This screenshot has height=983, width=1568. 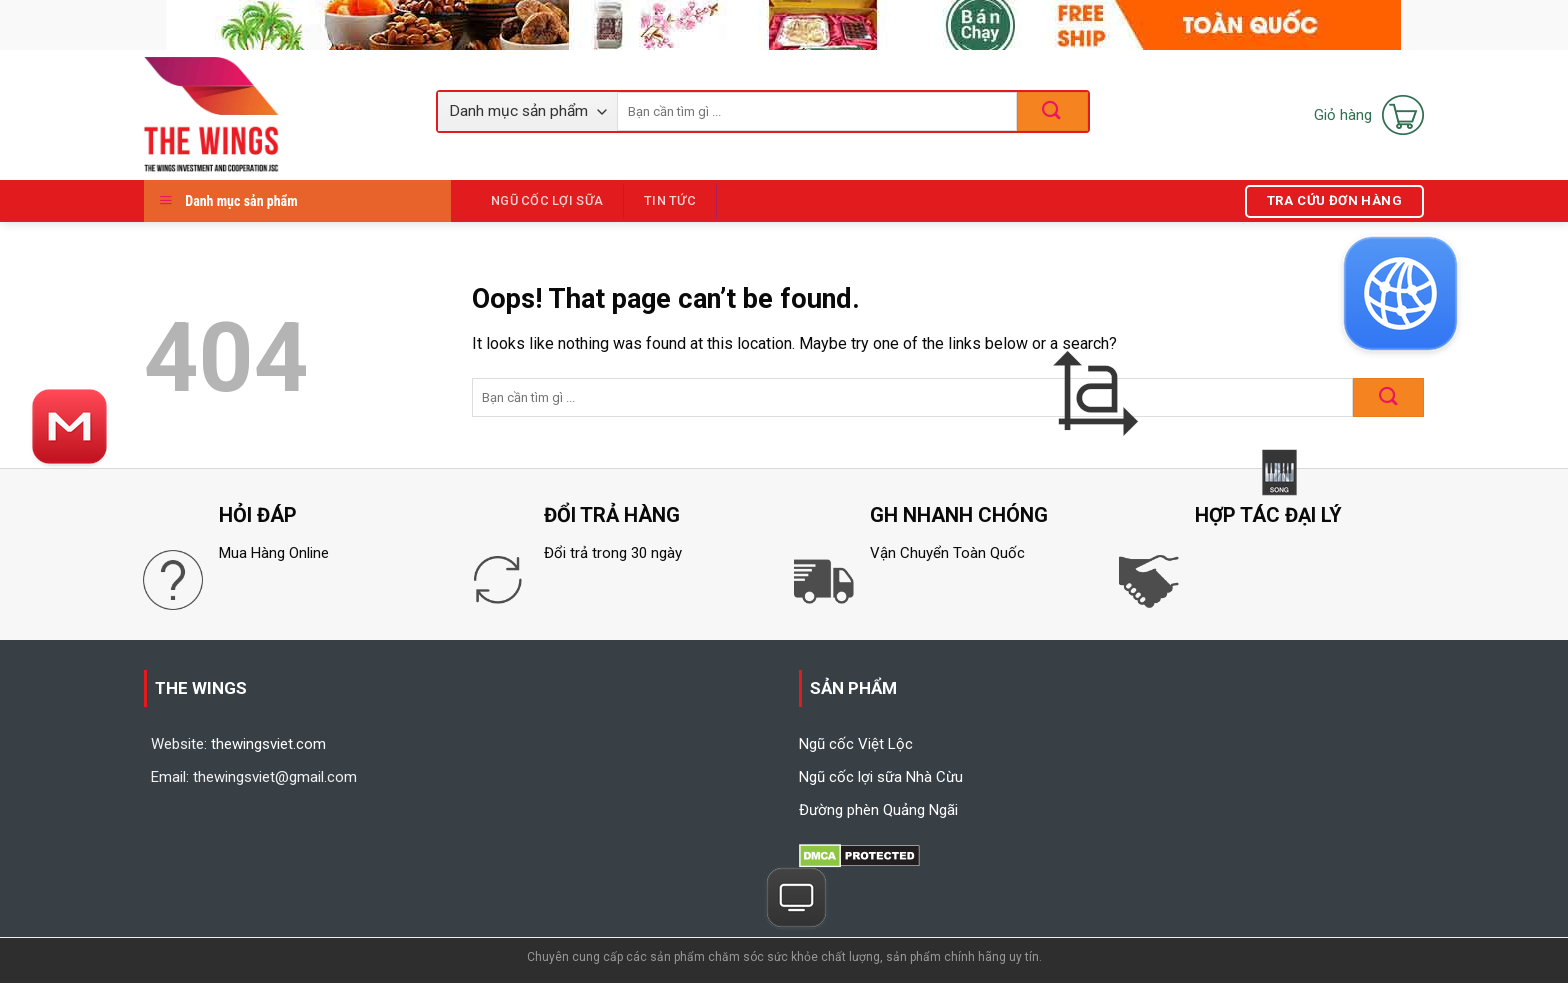 I want to click on open the MEGA cloud storage app, so click(x=69, y=426).